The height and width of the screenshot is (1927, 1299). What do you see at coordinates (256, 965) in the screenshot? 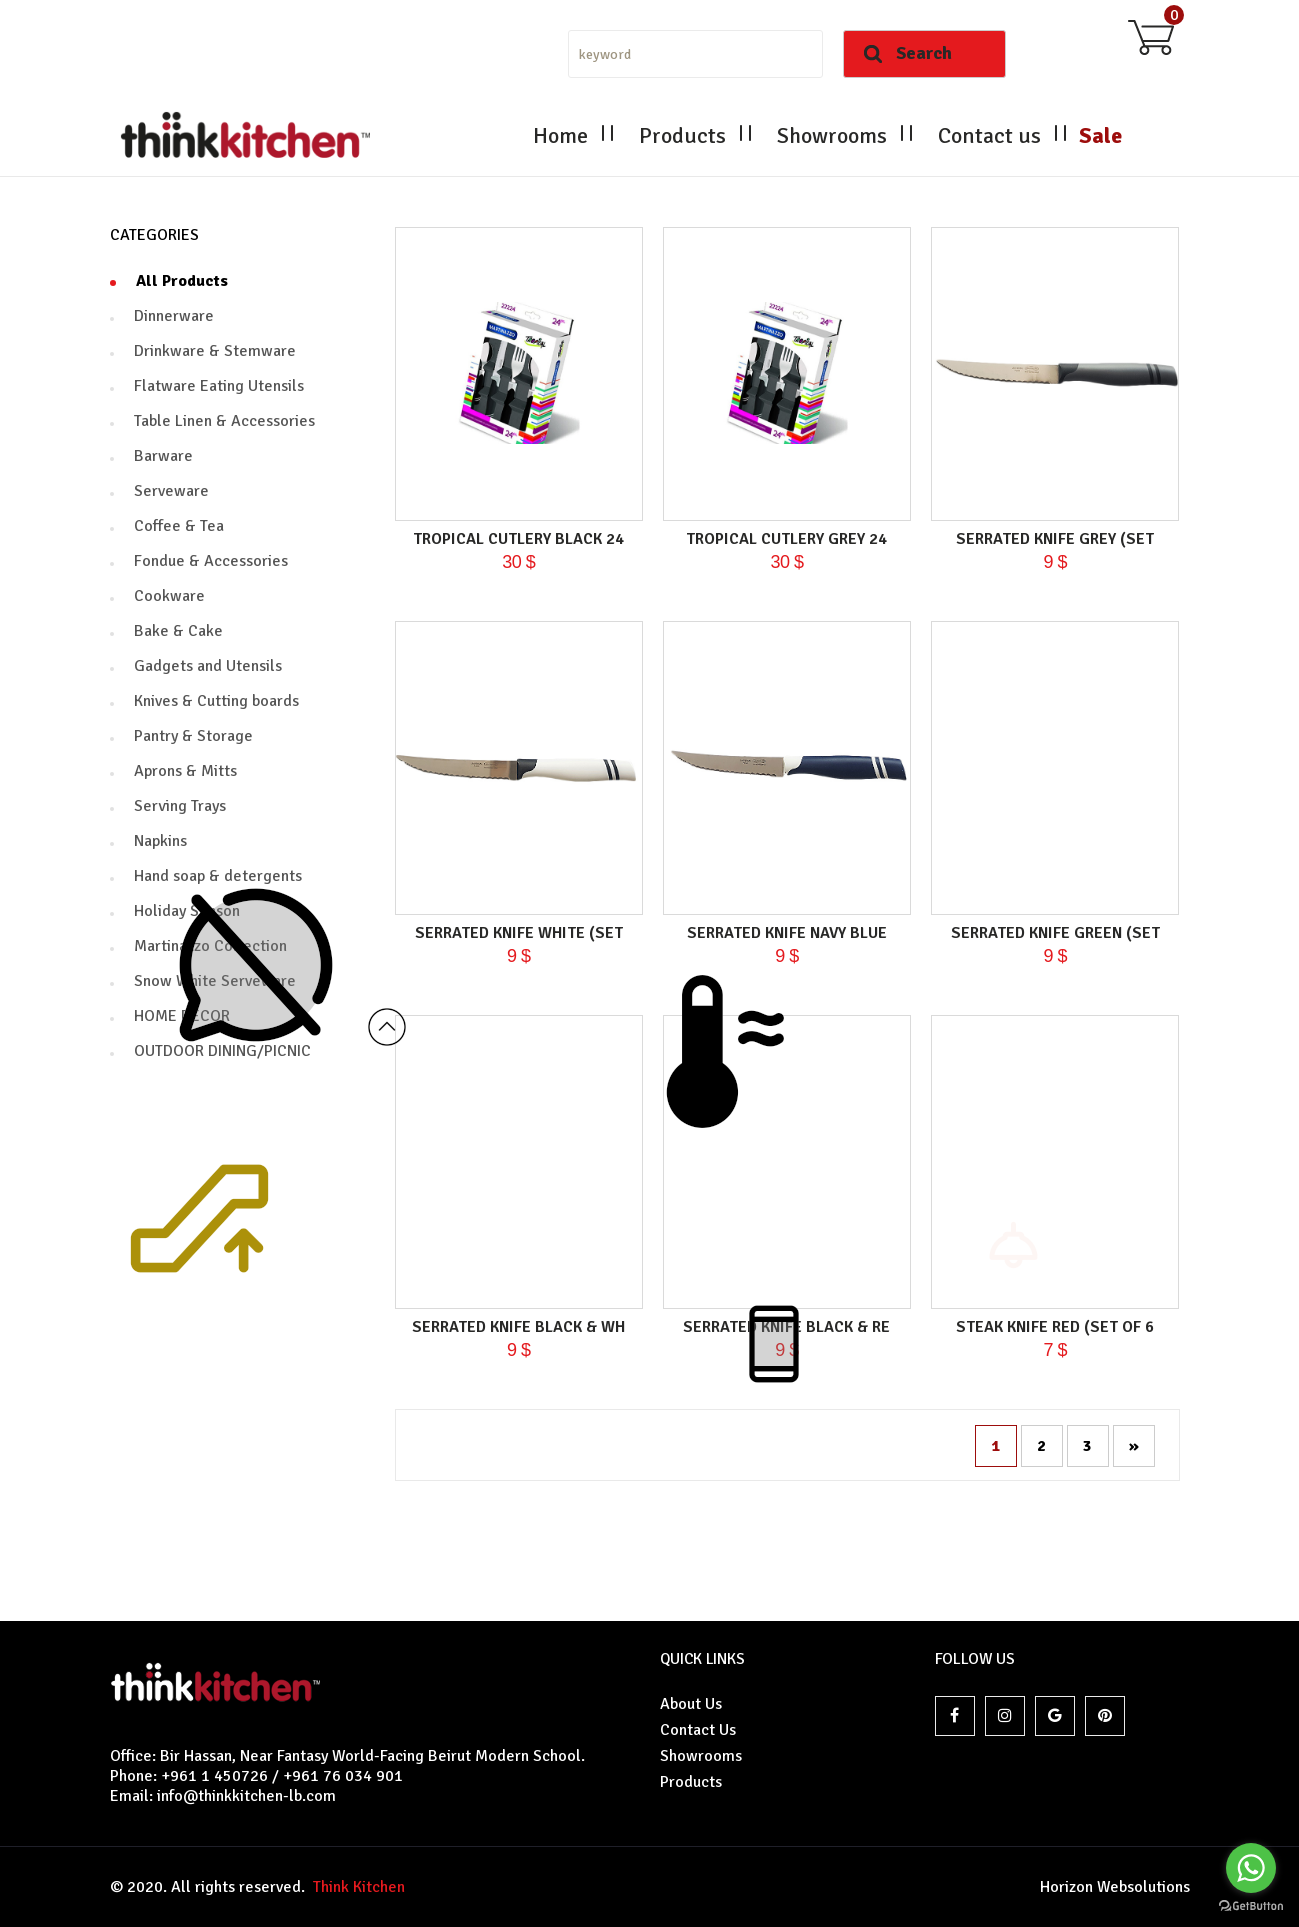
I see `mute or disable chat notifications` at bounding box center [256, 965].